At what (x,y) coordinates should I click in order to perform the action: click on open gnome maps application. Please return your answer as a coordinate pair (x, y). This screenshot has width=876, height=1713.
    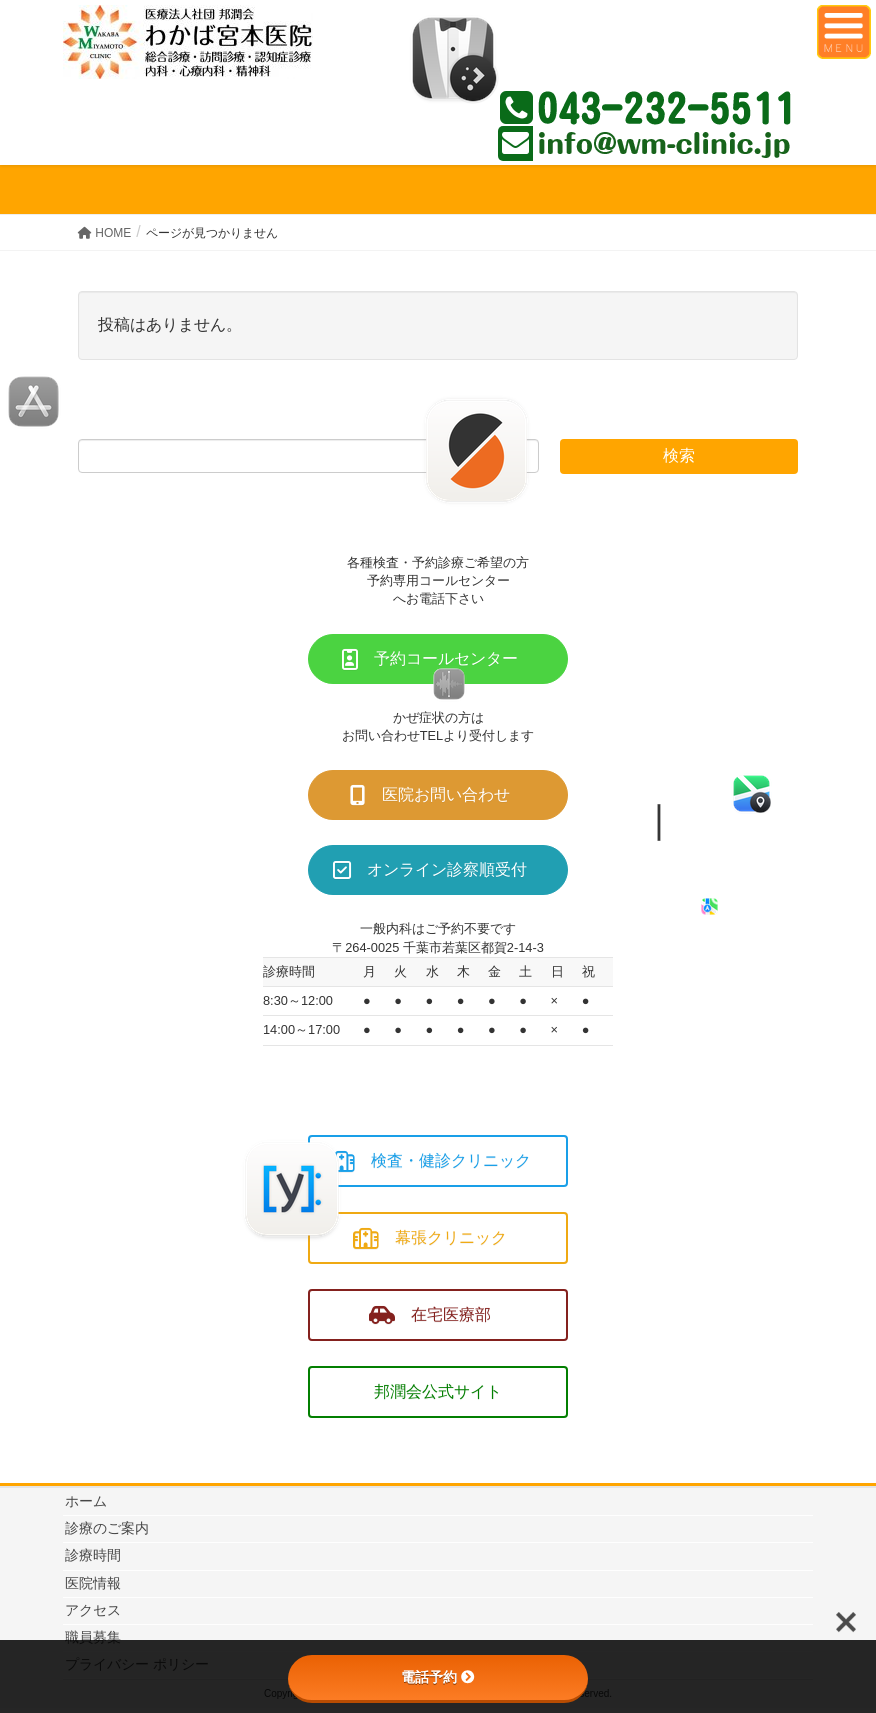
    Looking at the image, I should click on (709, 906).